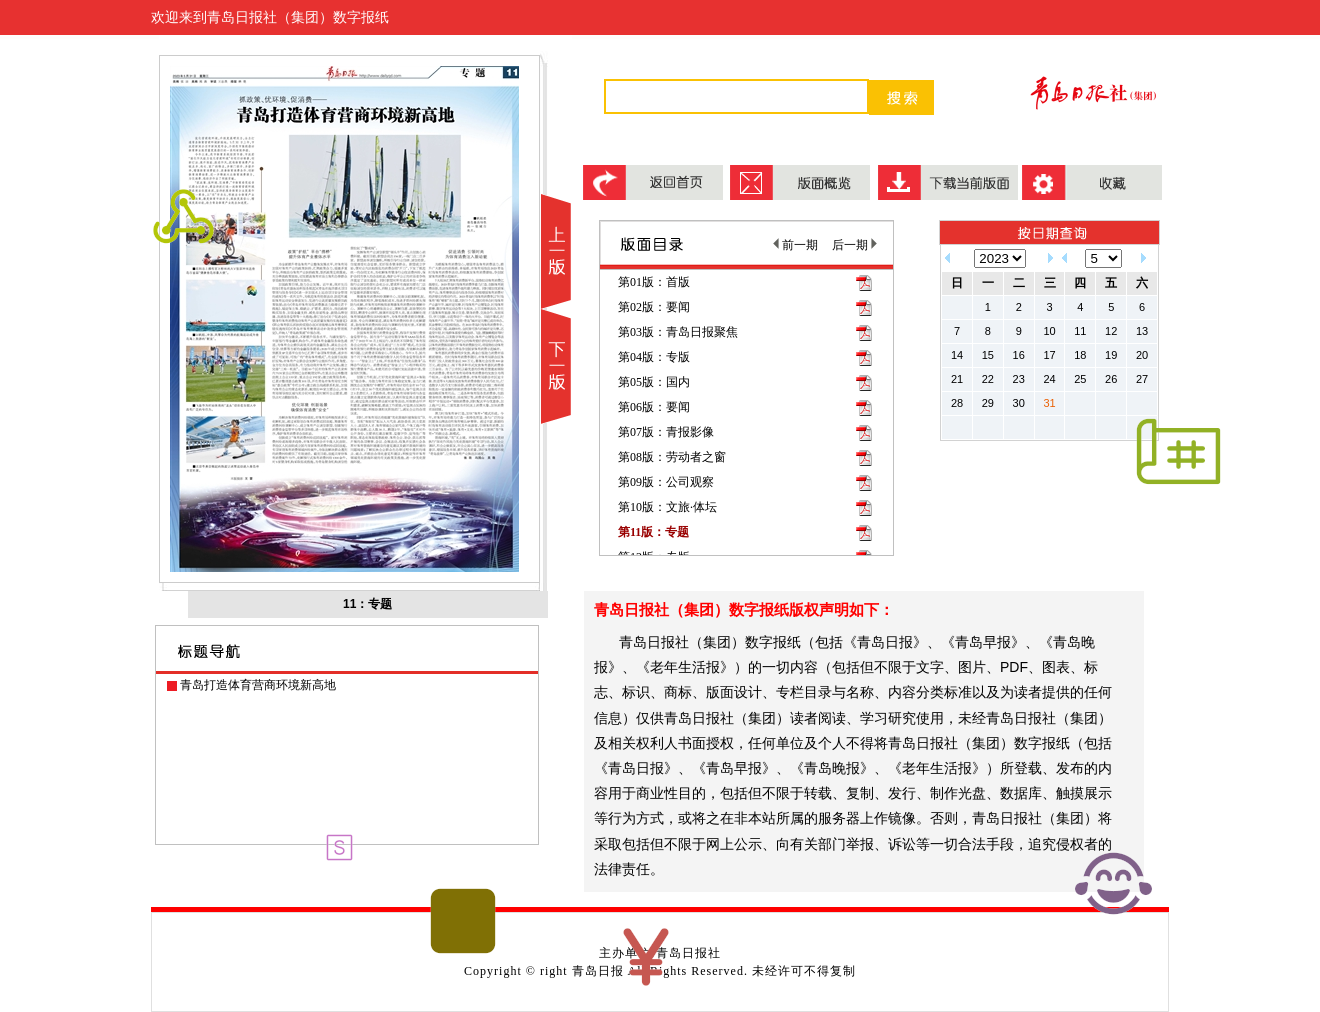  Describe the element at coordinates (1178, 454) in the screenshot. I see `view project blueprints or technical plans` at that location.